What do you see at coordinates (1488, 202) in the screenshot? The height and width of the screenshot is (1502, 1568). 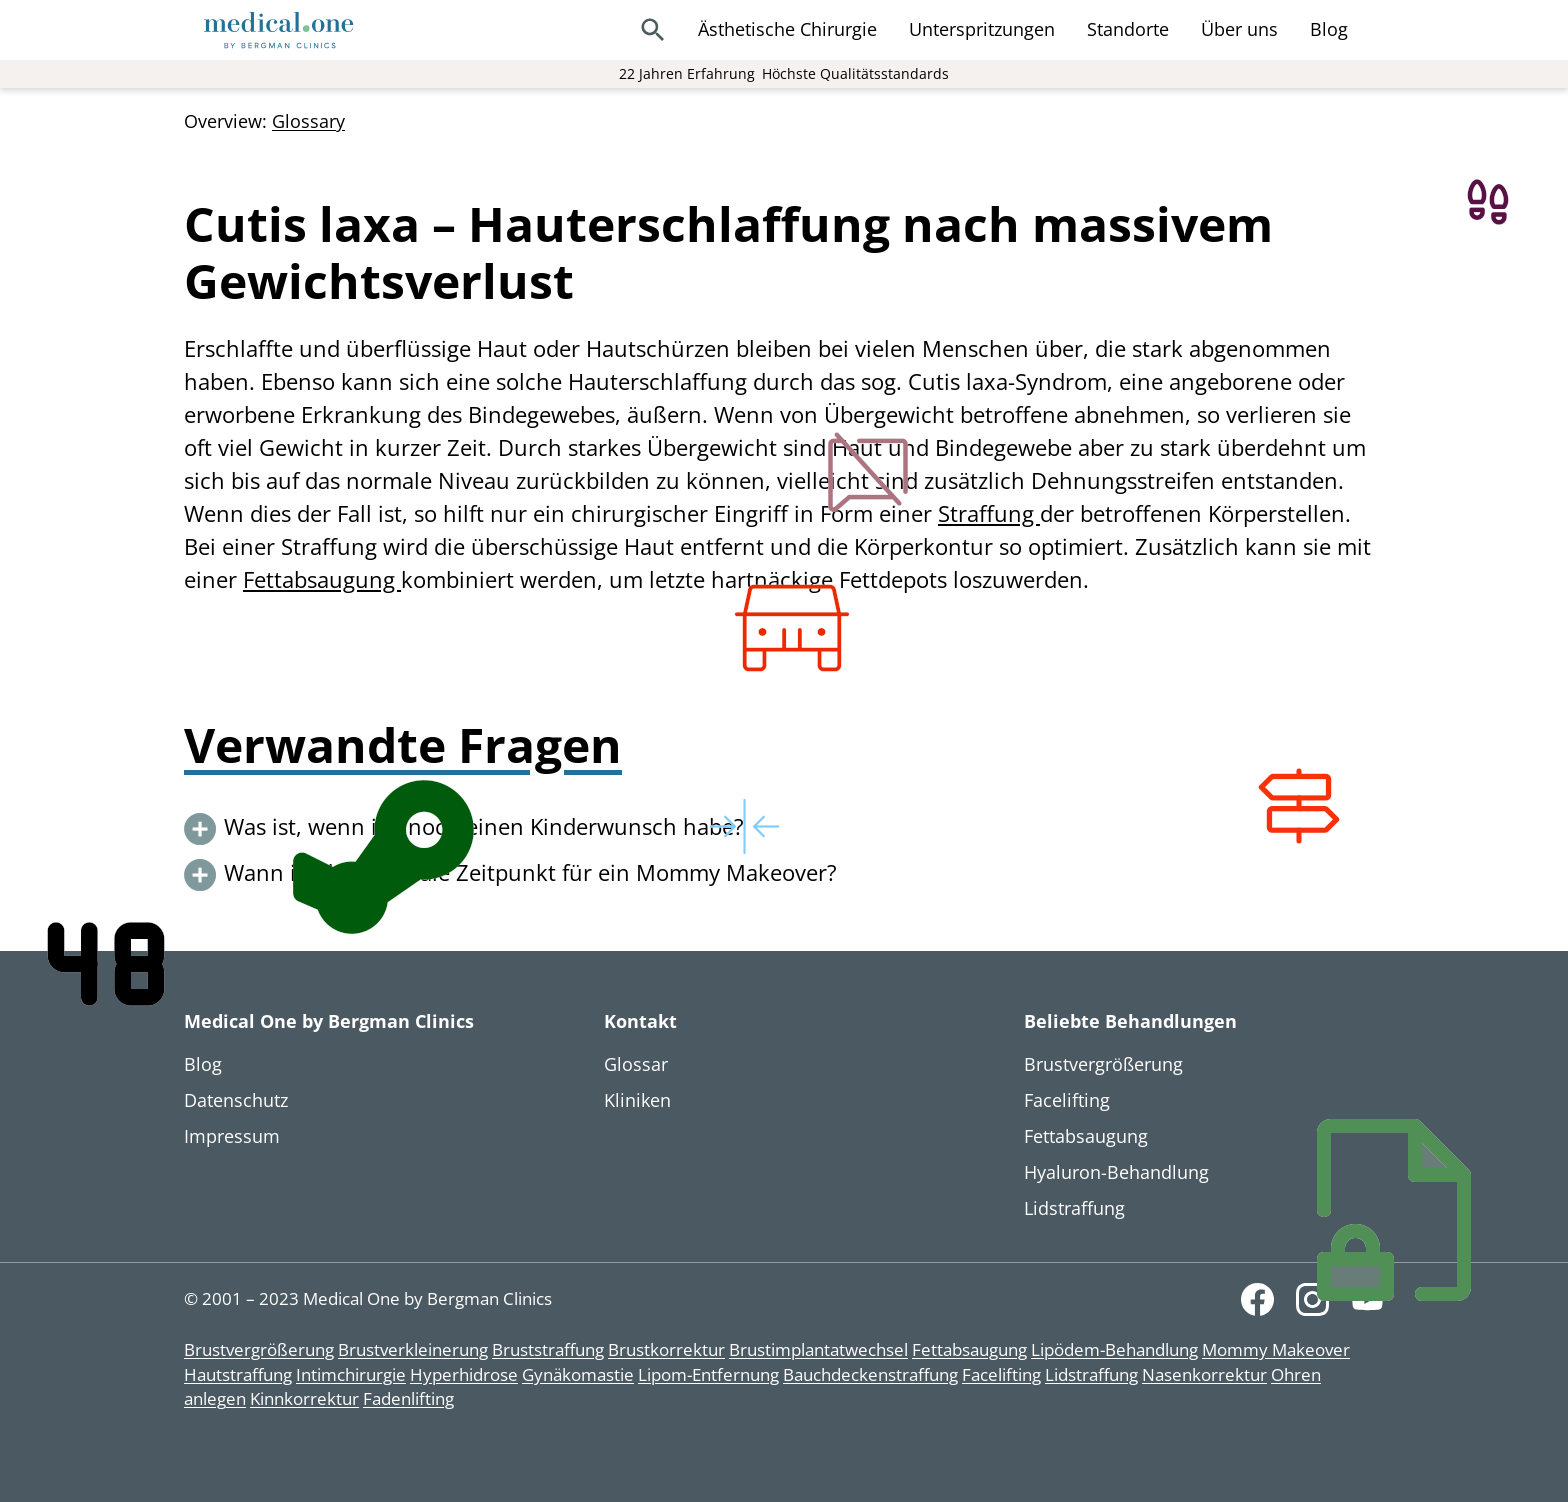 I see `track your steps or walking activity` at bounding box center [1488, 202].